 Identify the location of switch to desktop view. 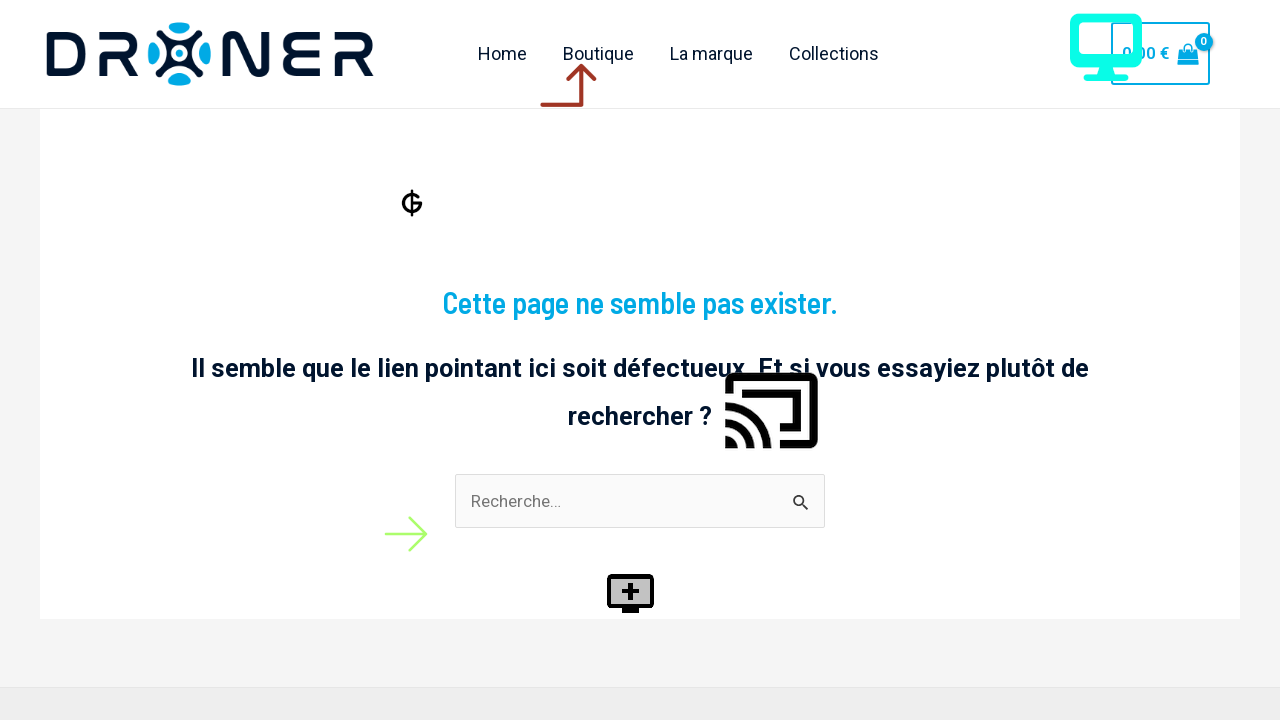
(1106, 45).